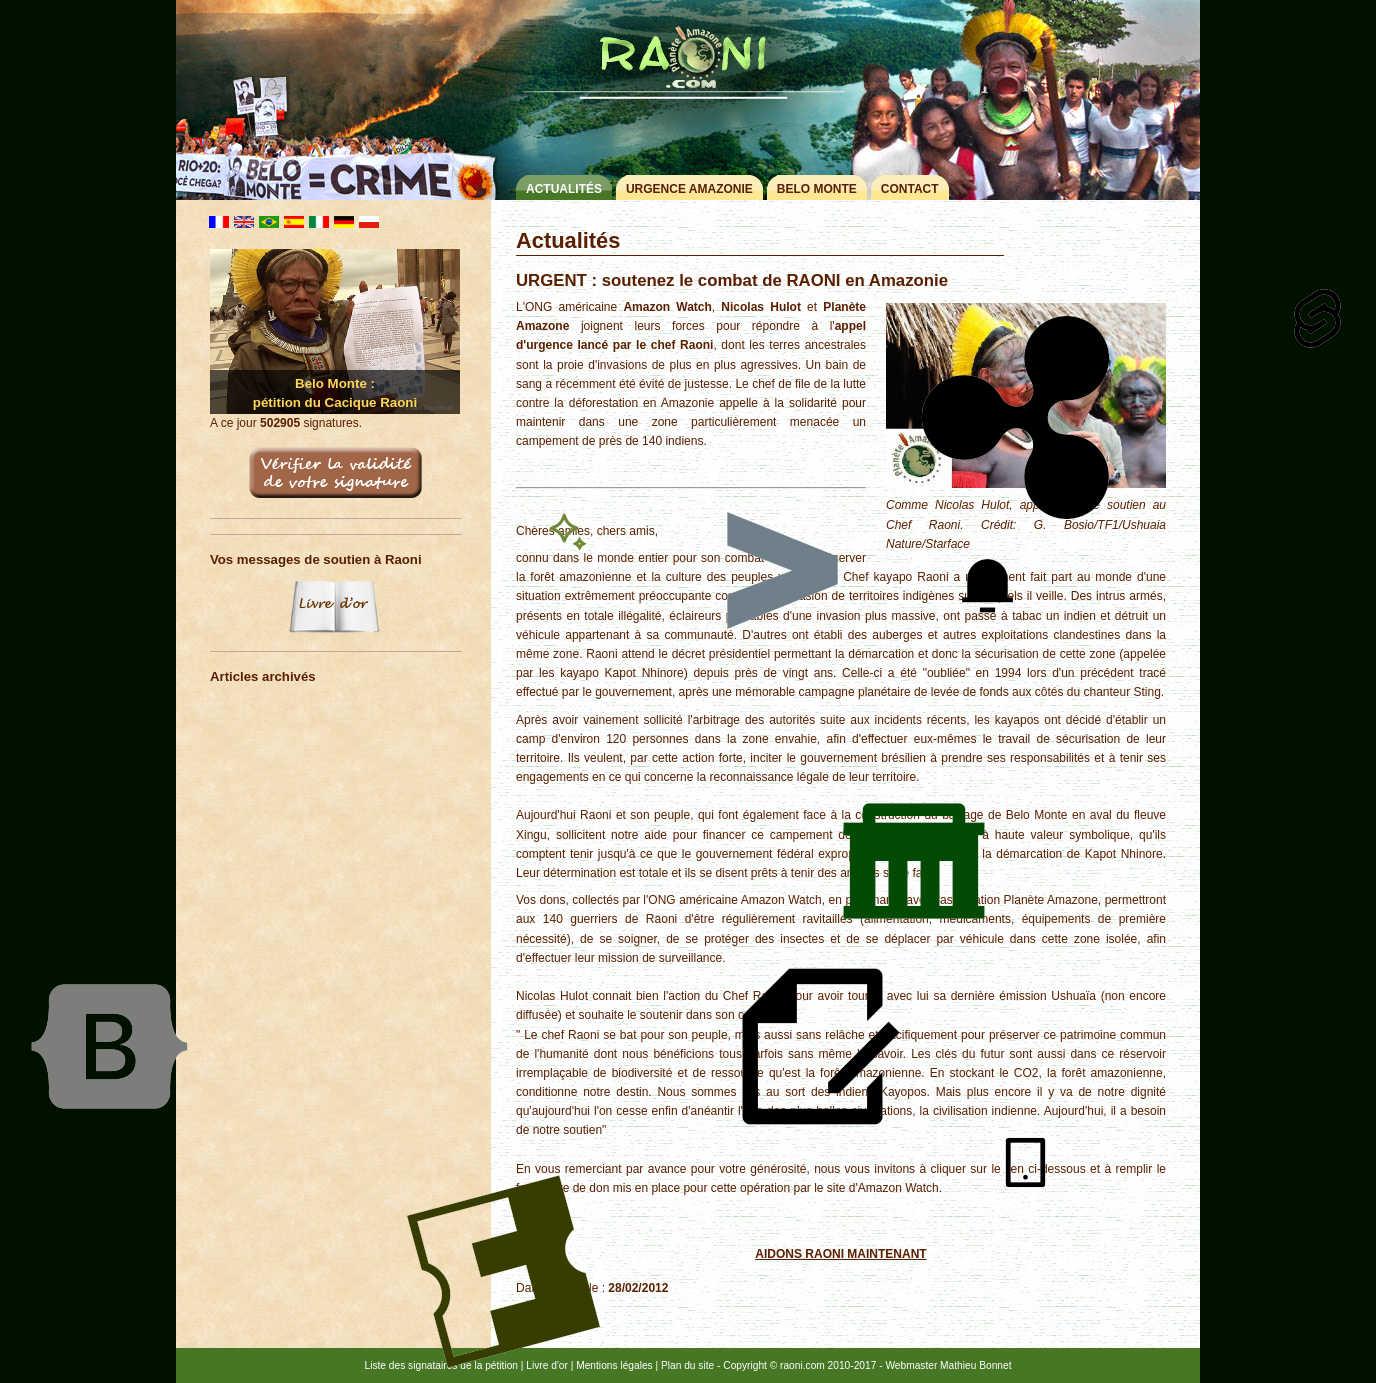 The width and height of the screenshot is (1376, 1383). I want to click on notification or alert indicator, so click(987, 584).